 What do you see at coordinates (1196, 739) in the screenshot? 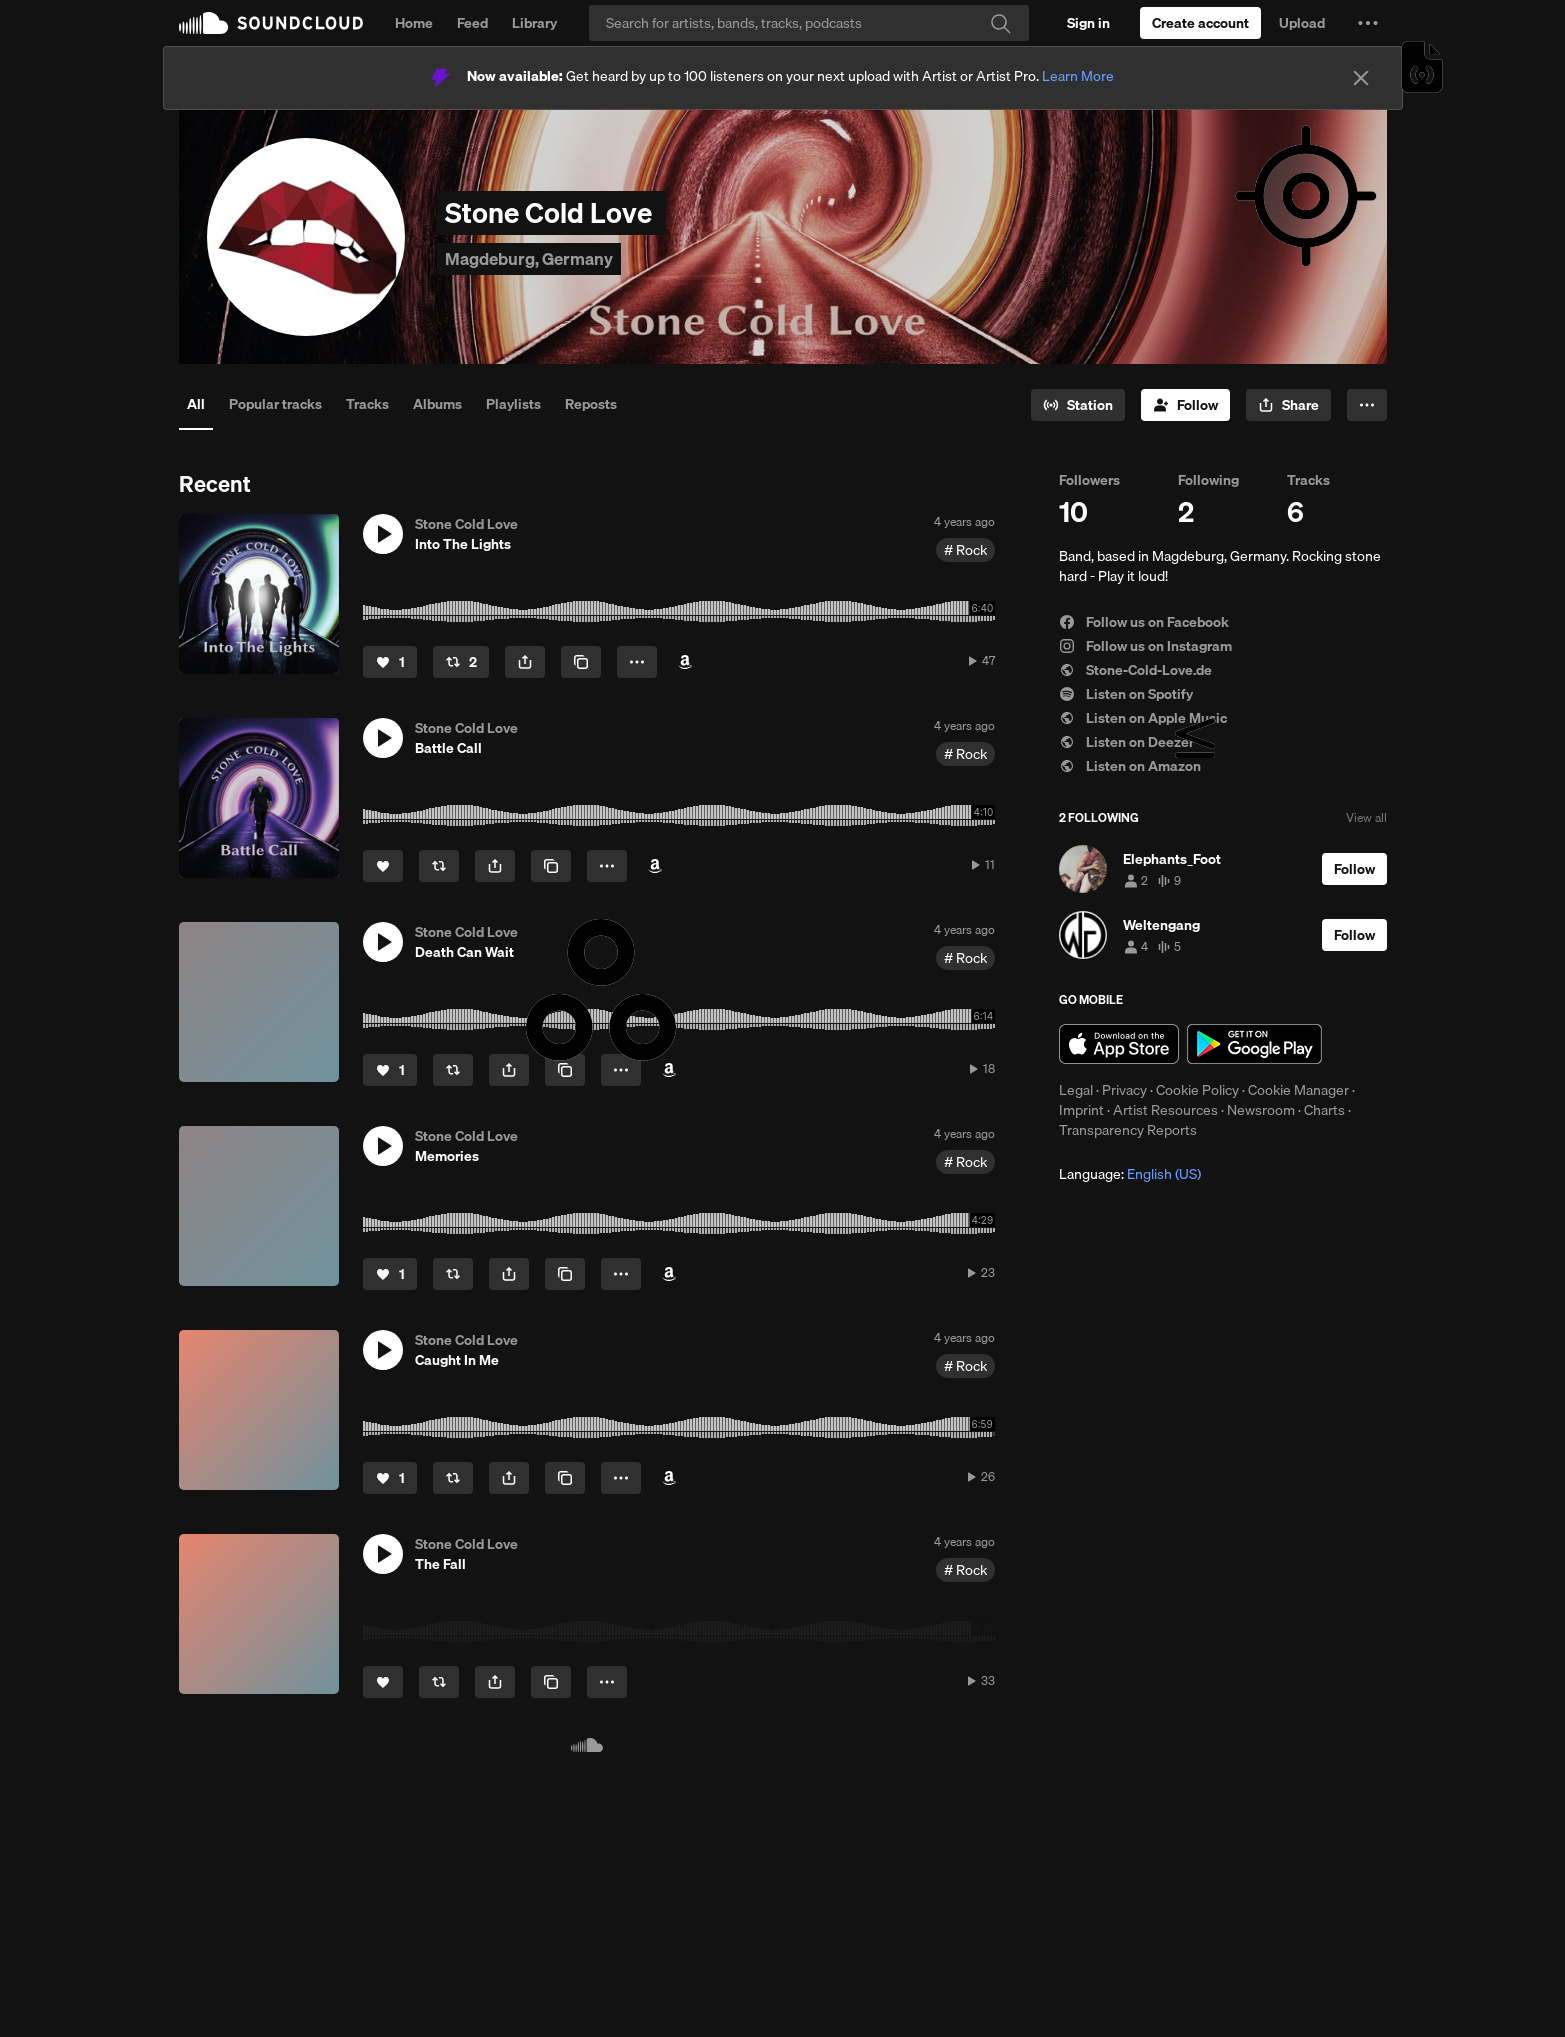
I see `less than or equal to comparison operator` at bounding box center [1196, 739].